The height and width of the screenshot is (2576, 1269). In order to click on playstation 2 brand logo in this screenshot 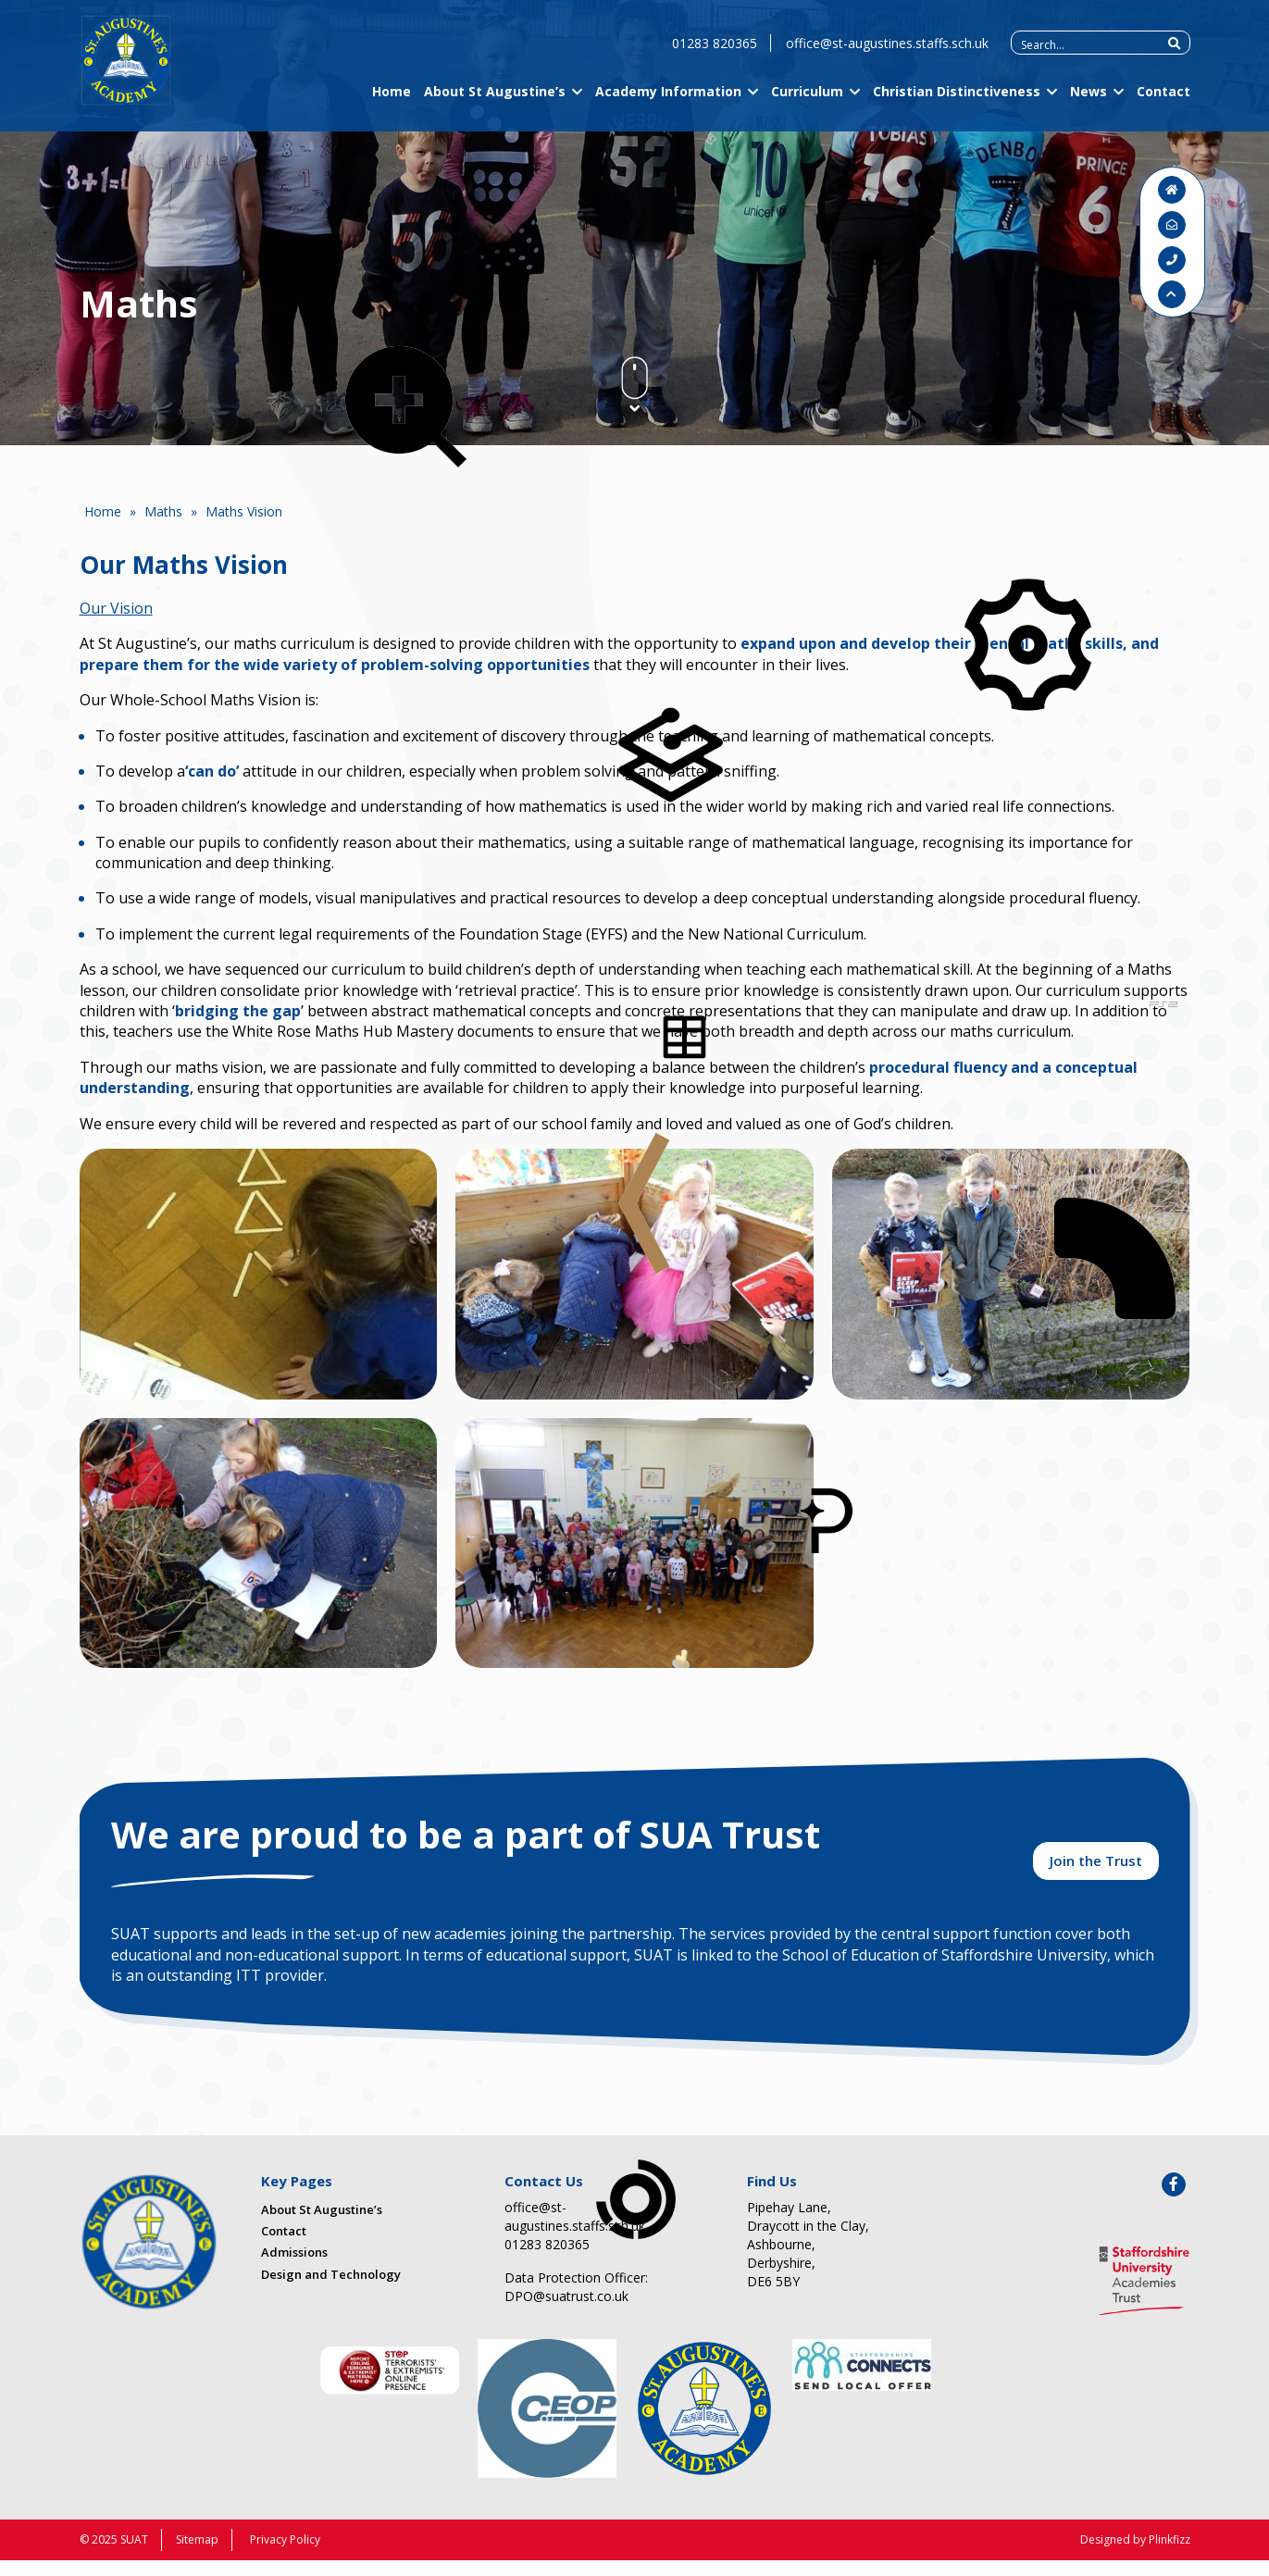, I will do `click(1163, 1004)`.